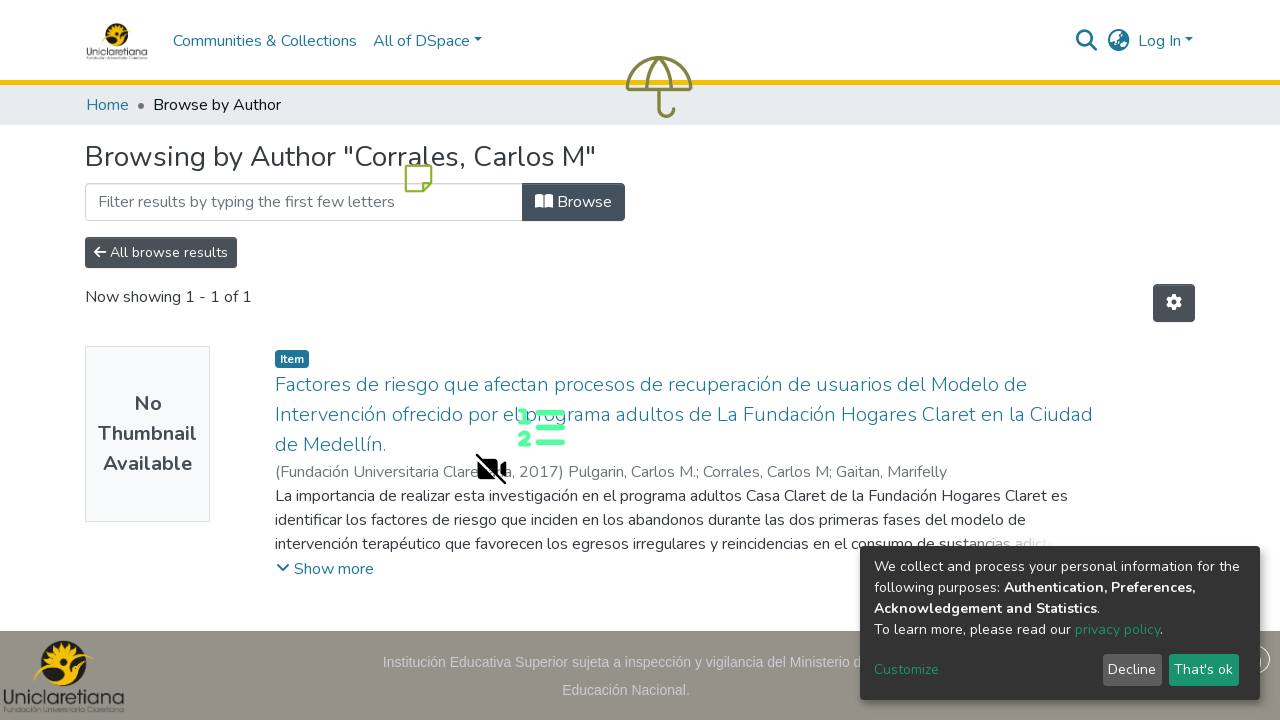 The height and width of the screenshot is (720, 1280). What do you see at coordinates (659, 87) in the screenshot?
I see `view weather protection or rain forecast` at bounding box center [659, 87].